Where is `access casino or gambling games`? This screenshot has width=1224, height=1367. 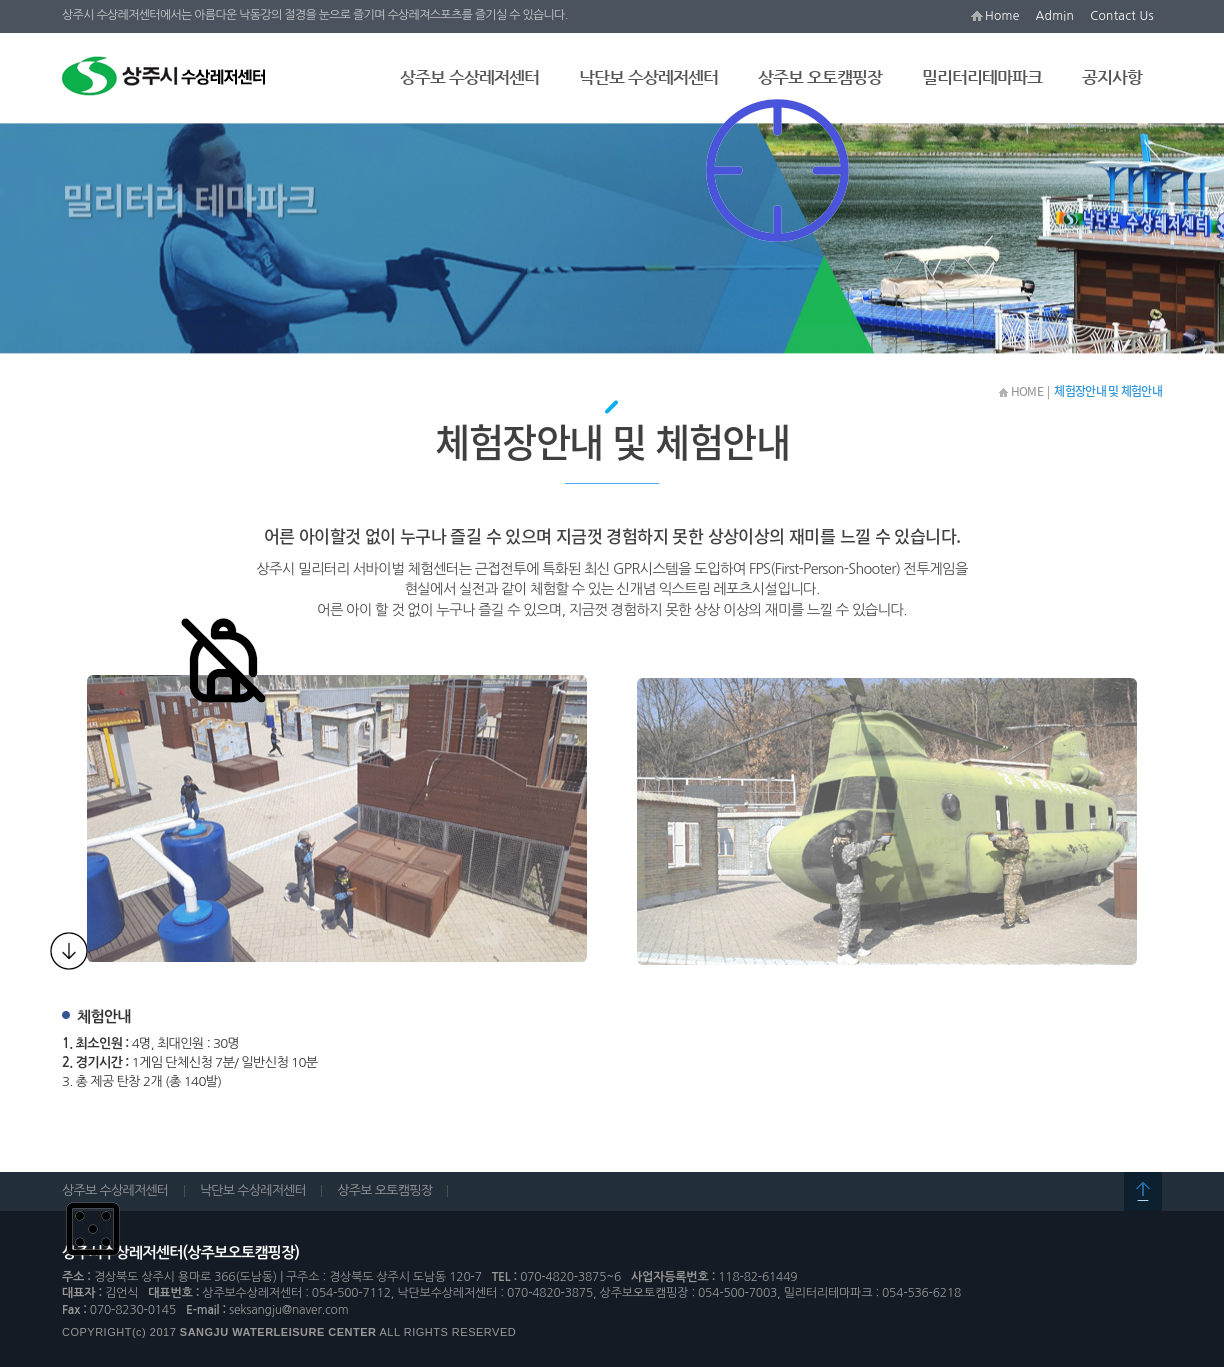
access casino or gambling games is located at coordinates (93, 1229).